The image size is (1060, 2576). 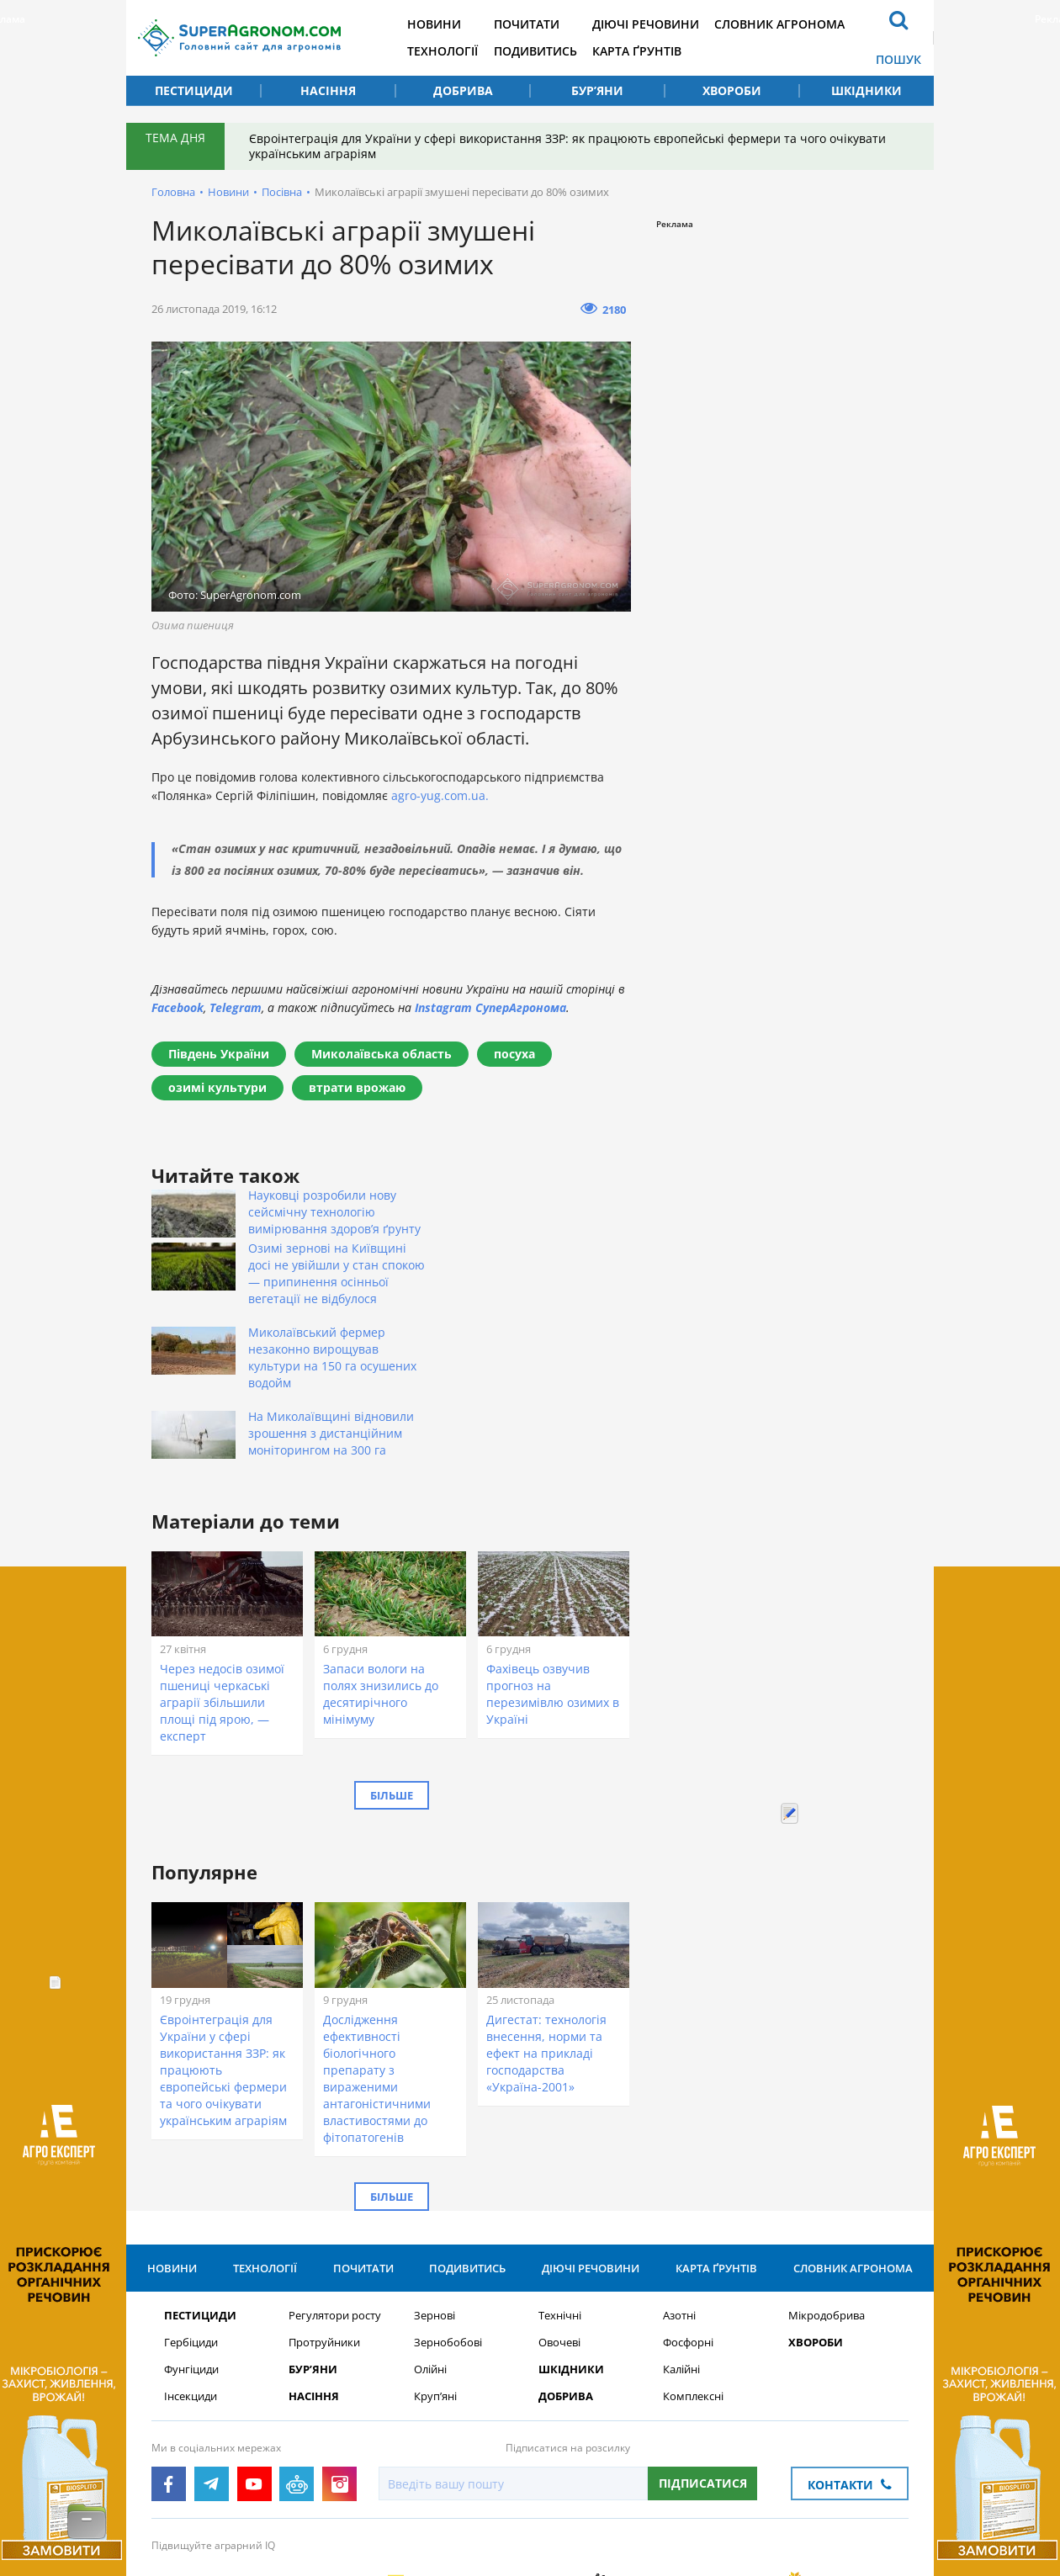 I want to click on open a text document, so click(x=55, y=1982).